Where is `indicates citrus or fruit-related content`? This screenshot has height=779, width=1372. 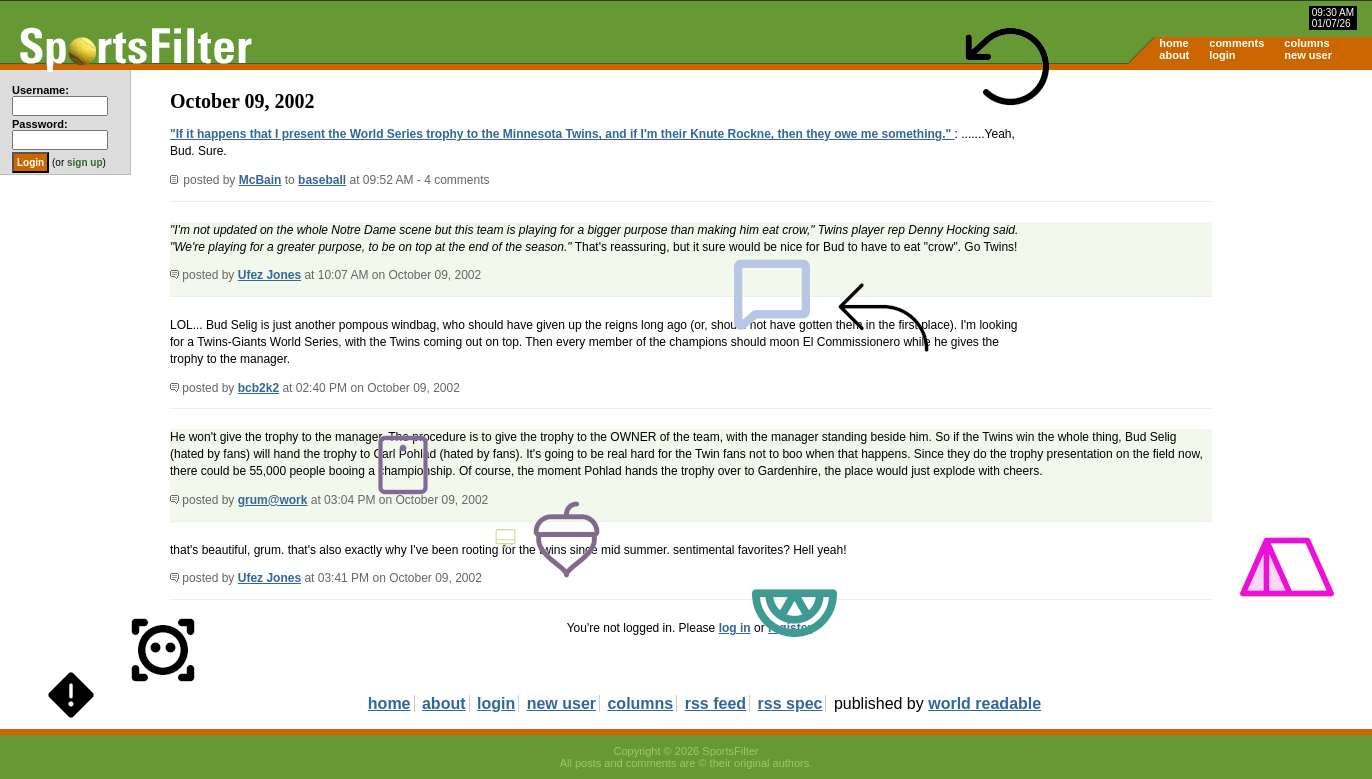
indicates citrus or fruit-related content is located at coordinates (794, 606).